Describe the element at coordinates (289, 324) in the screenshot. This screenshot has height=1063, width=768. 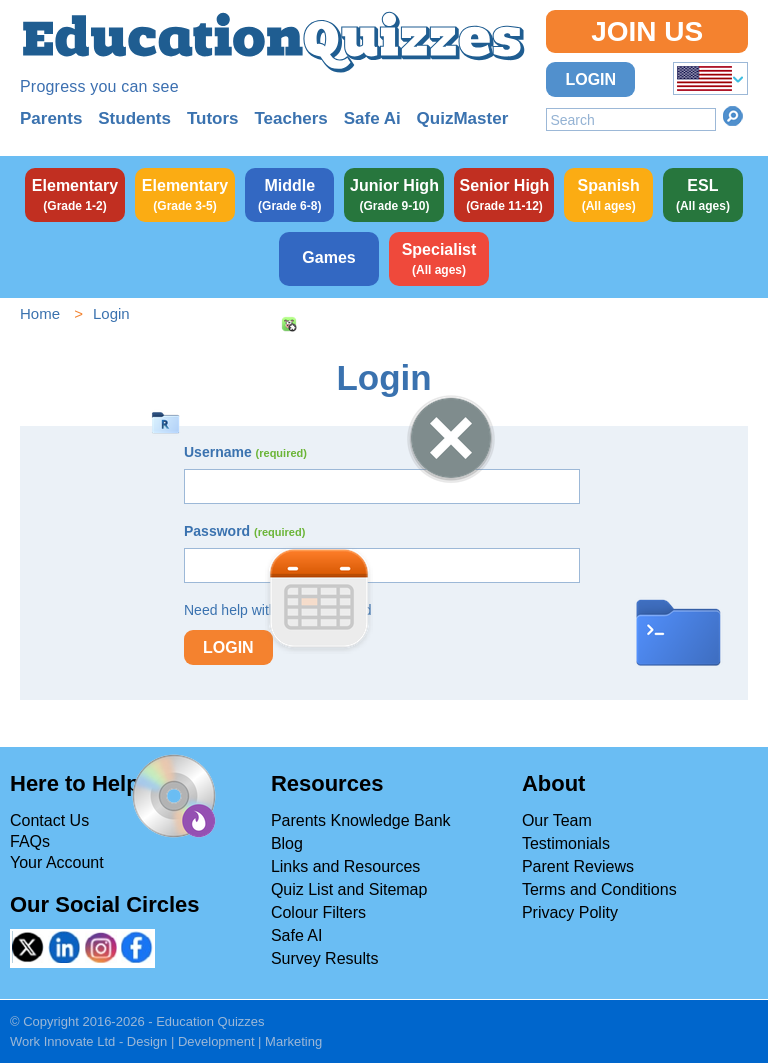
I see `open calf audio plugin suite` at that location.